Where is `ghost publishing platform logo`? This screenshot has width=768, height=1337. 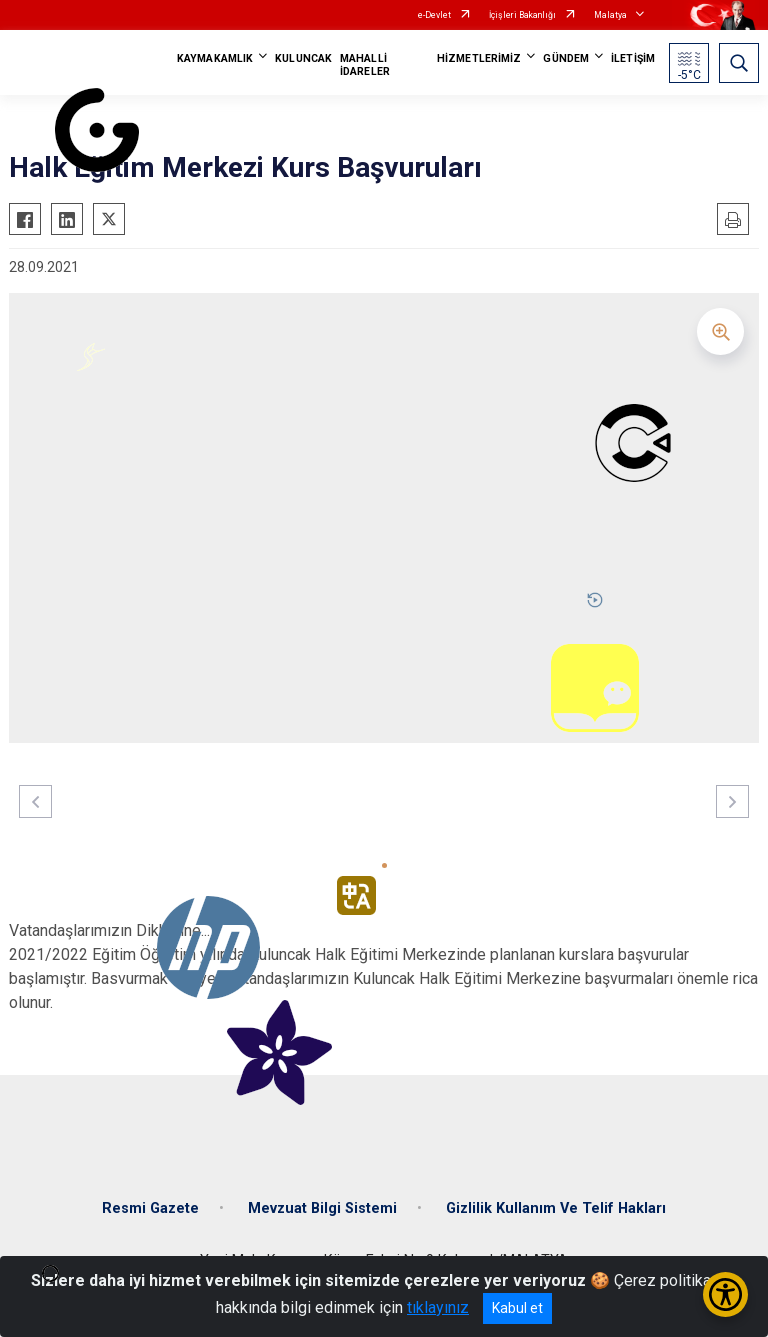 ghost publishing platform logo is located at coordinates (50, 1273).